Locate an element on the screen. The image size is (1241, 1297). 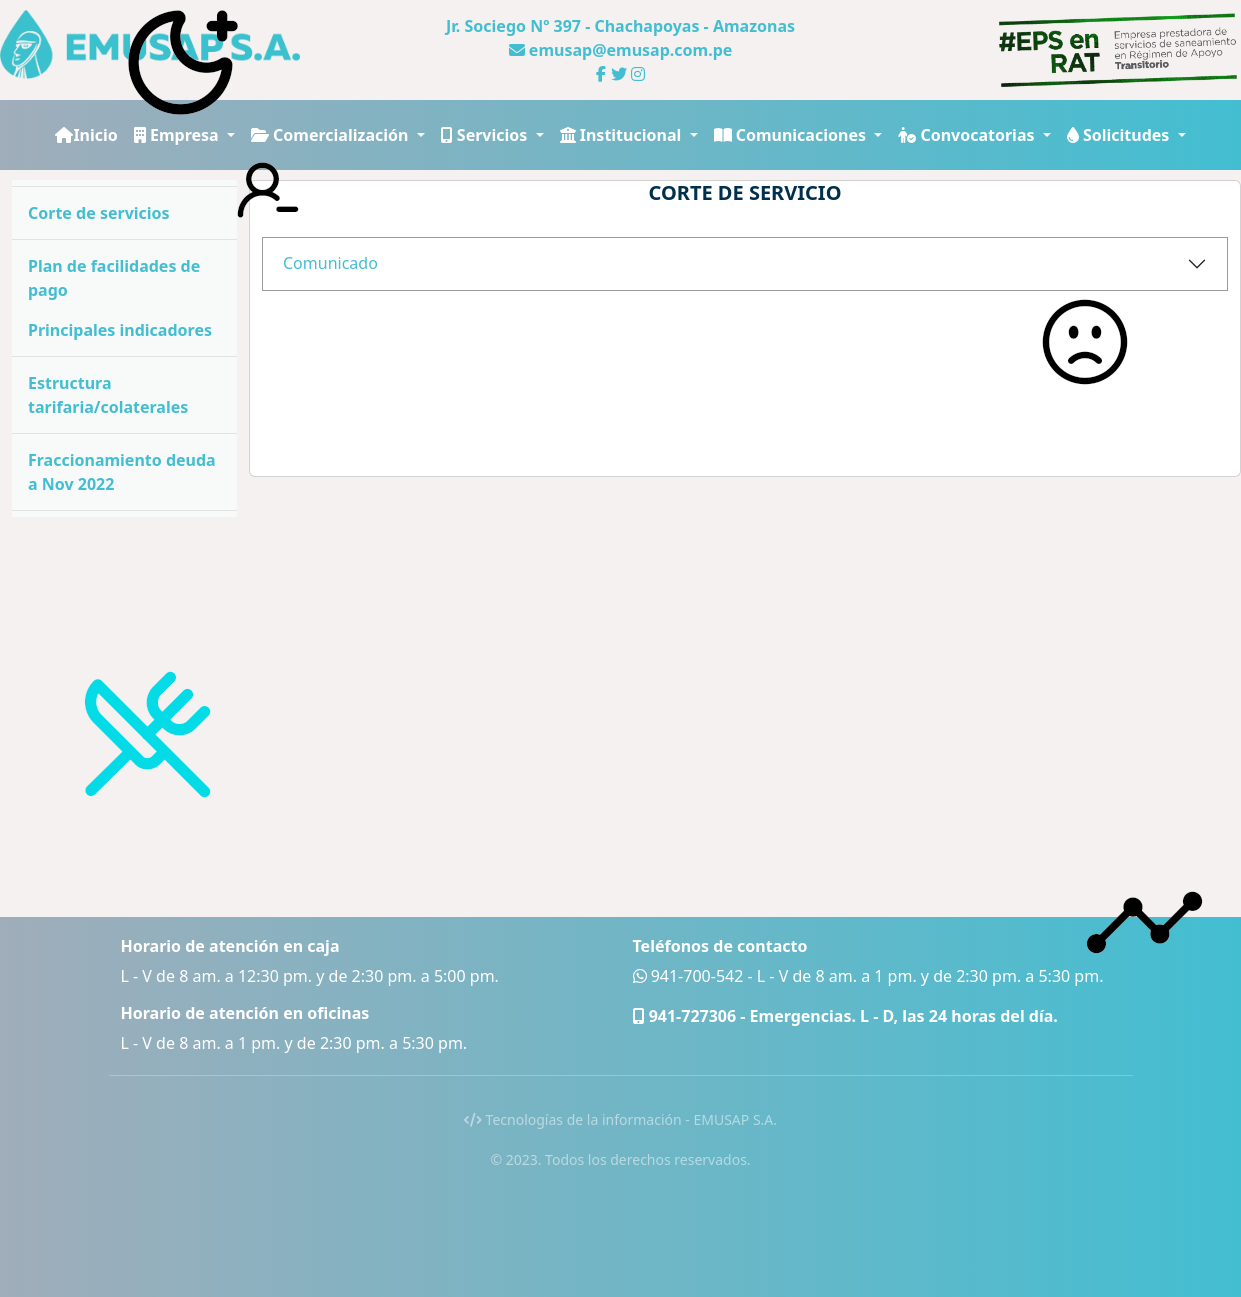
remove a user or contact is located at coordinates (268, 190).